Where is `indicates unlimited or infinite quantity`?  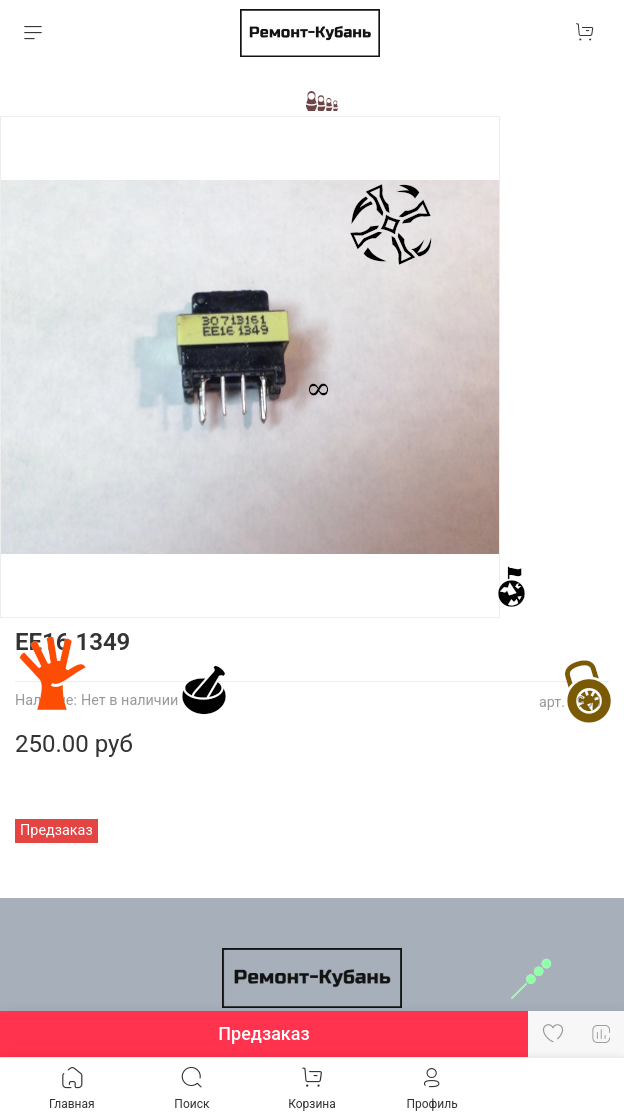
indicates unlimited or infinite quantity is located at coordinates (318, 389).